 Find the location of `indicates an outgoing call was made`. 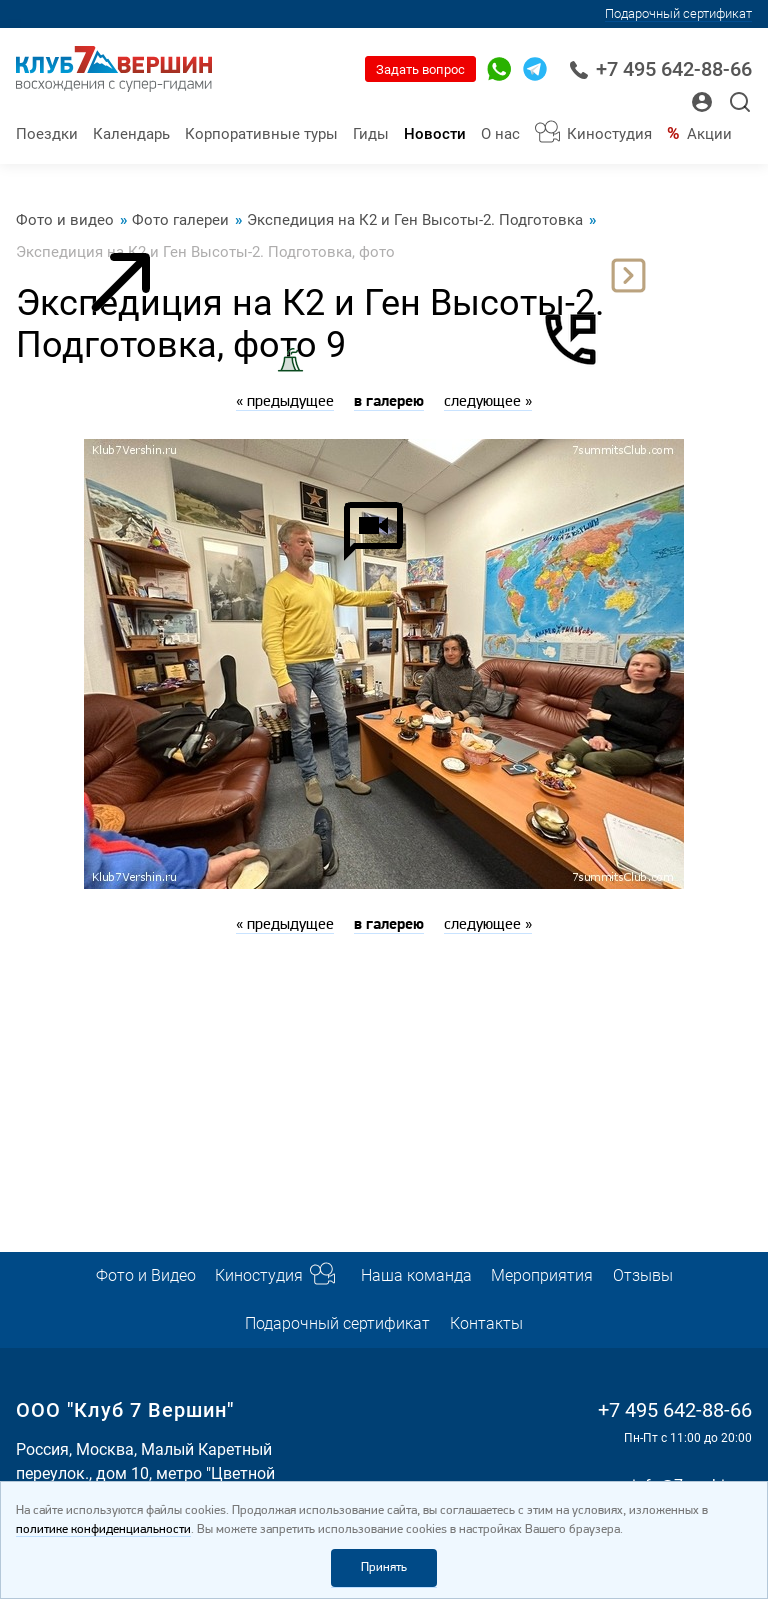

indicates an outgoing call was made is located at coordinates (122, 281).